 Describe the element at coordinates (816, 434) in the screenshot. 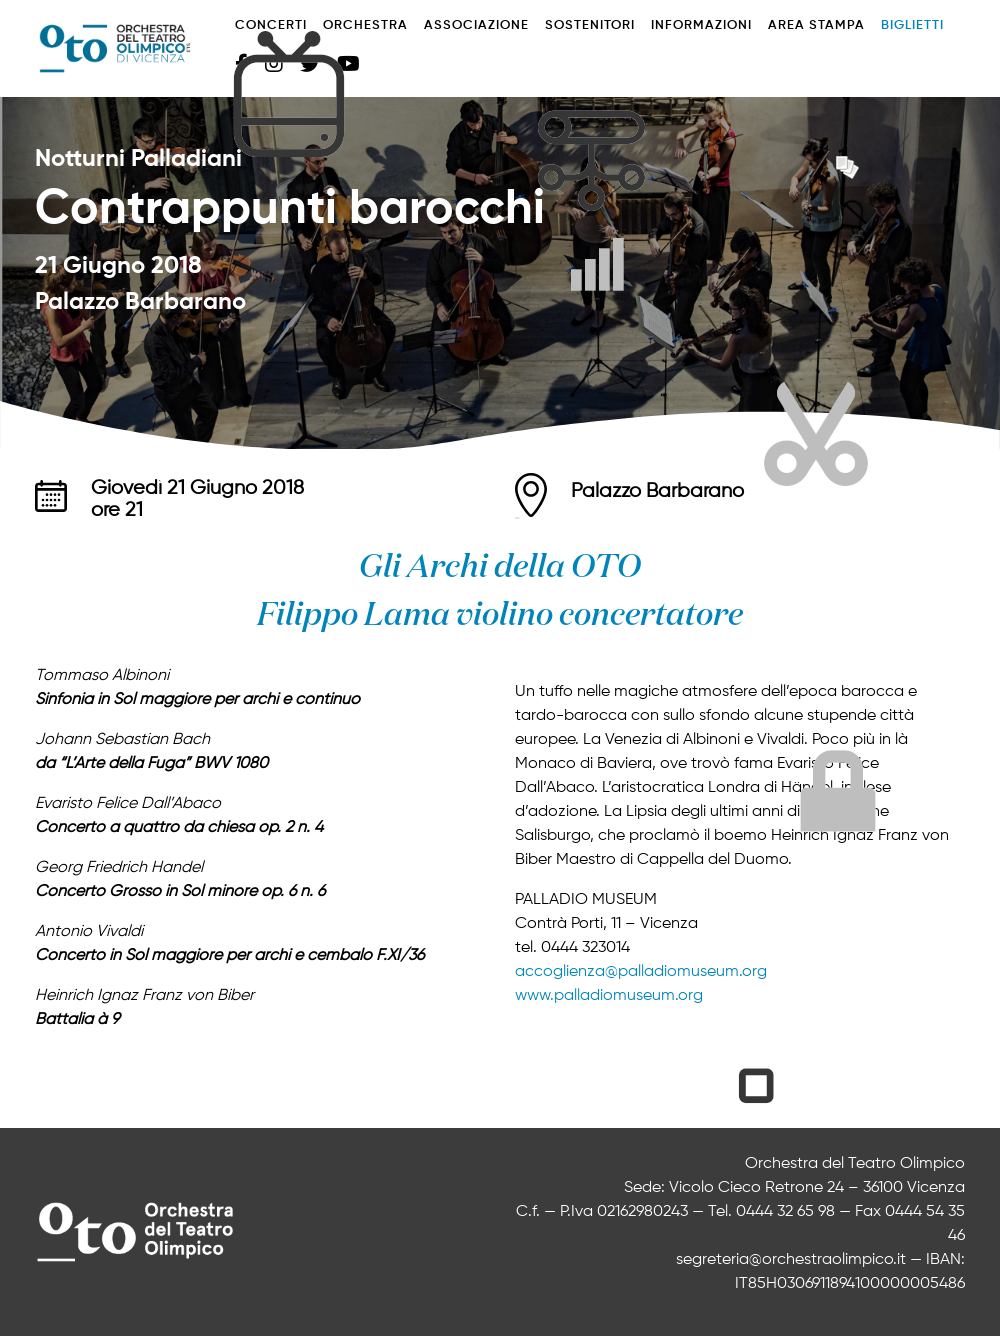

I see `cut selected content to clipboard` at that location.